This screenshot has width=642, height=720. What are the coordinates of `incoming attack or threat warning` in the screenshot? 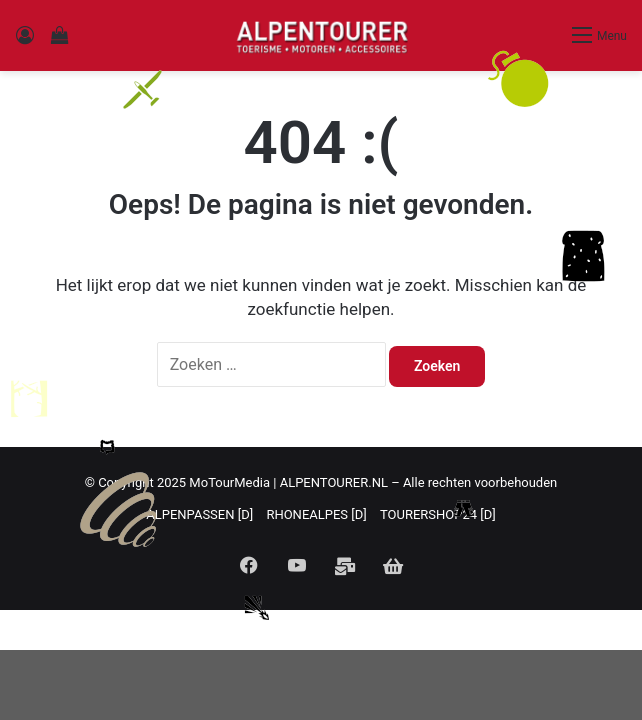 It's located at (257, 608).